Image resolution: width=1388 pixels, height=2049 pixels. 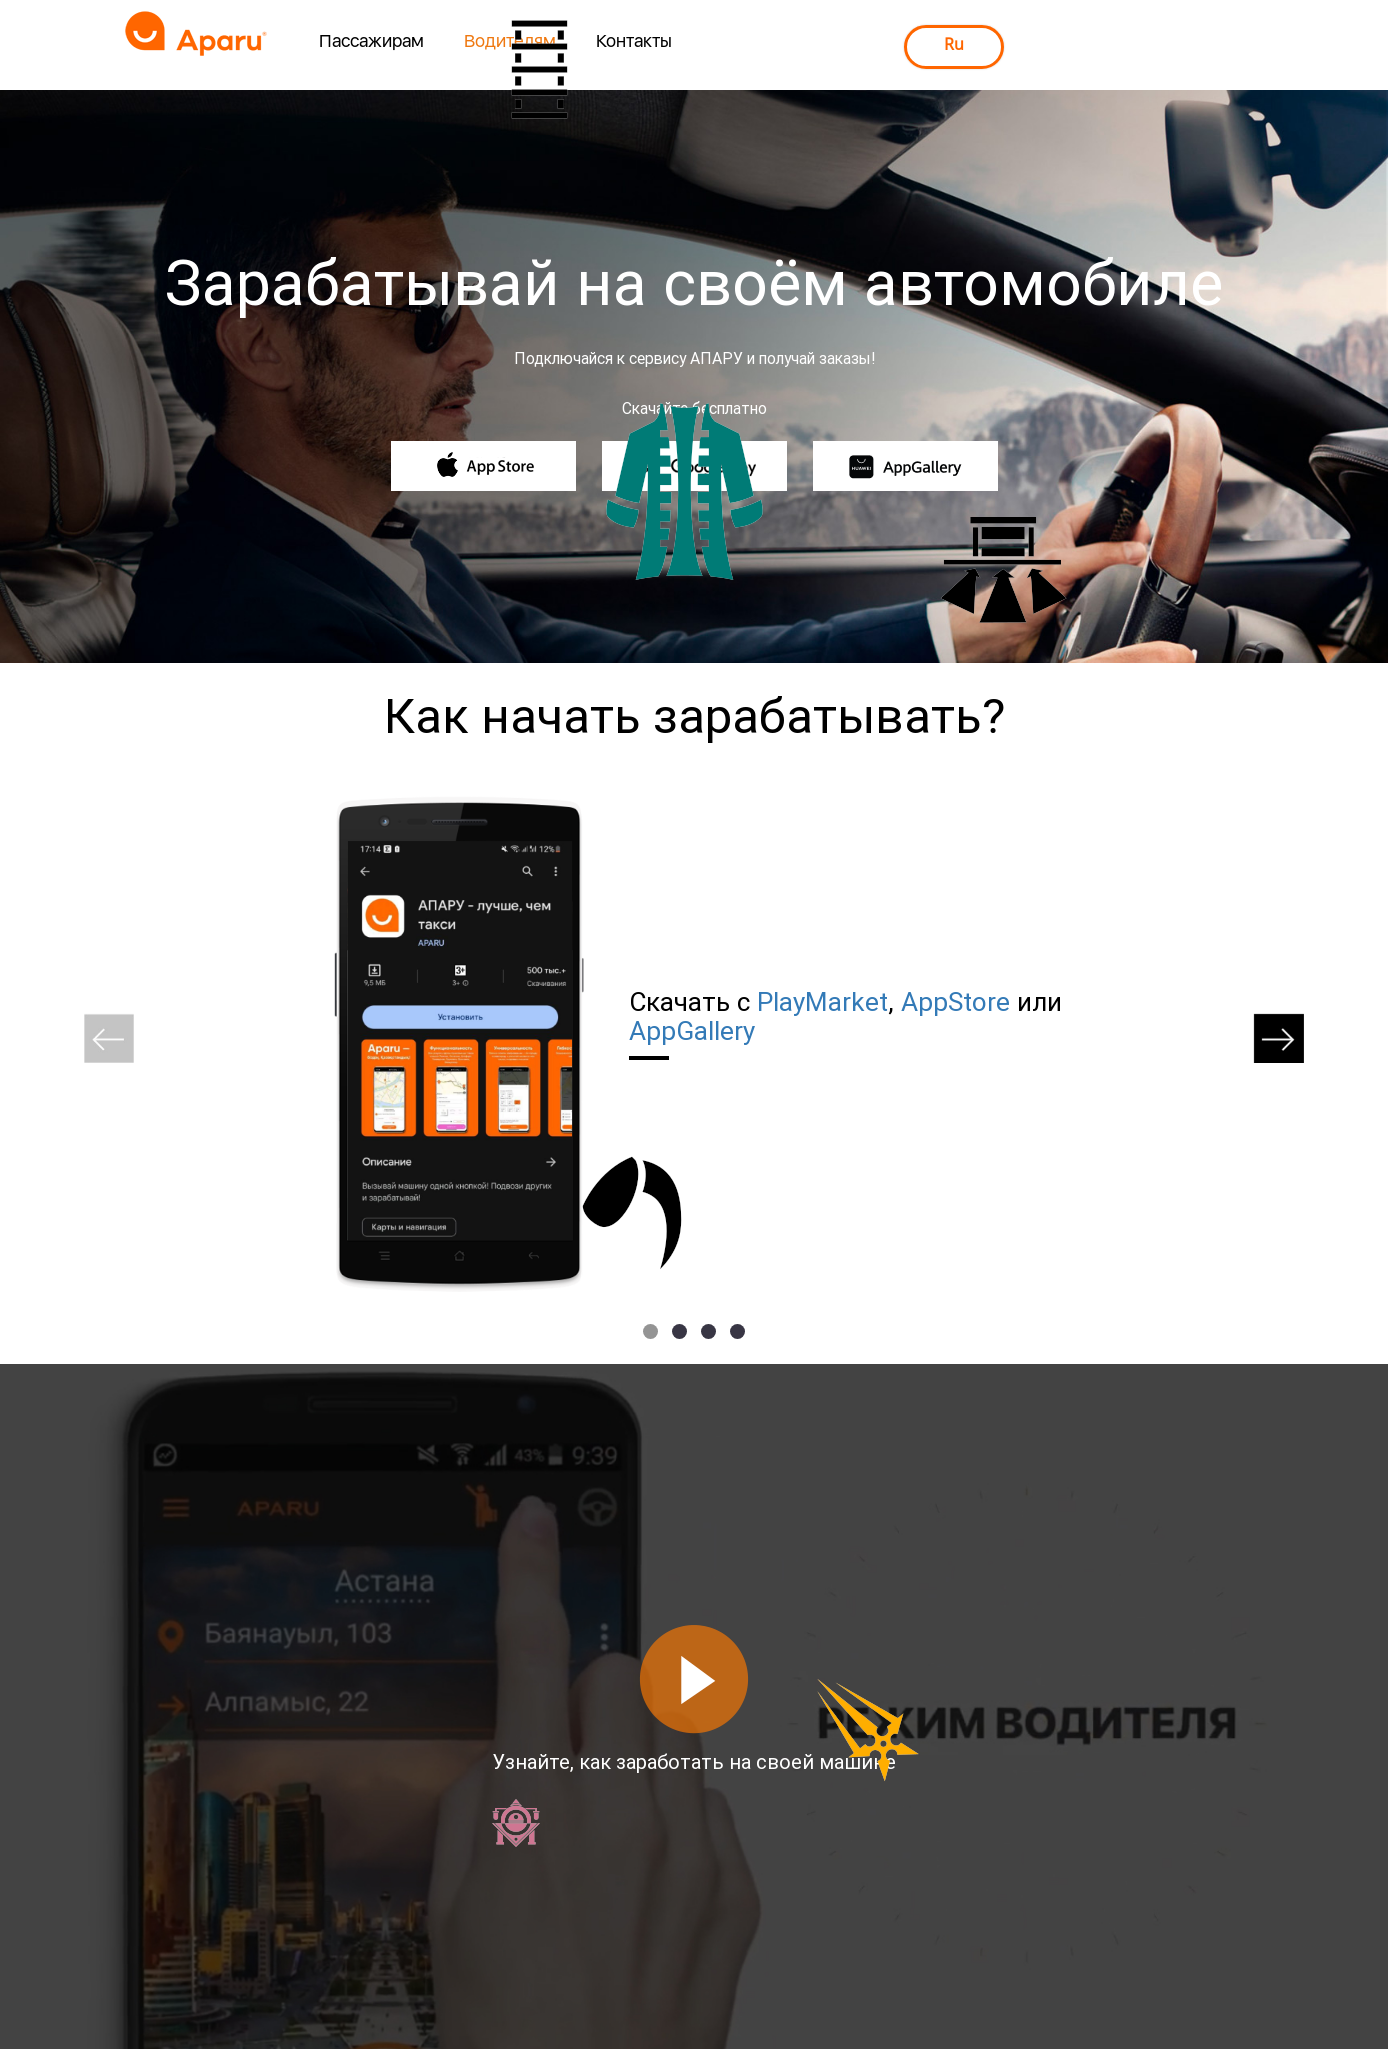 What do you see at coordinates (632, 1213) in the screenshot?
I see `indicates a claw attack or grab ability in a game` at bounding box center [632, 1213].